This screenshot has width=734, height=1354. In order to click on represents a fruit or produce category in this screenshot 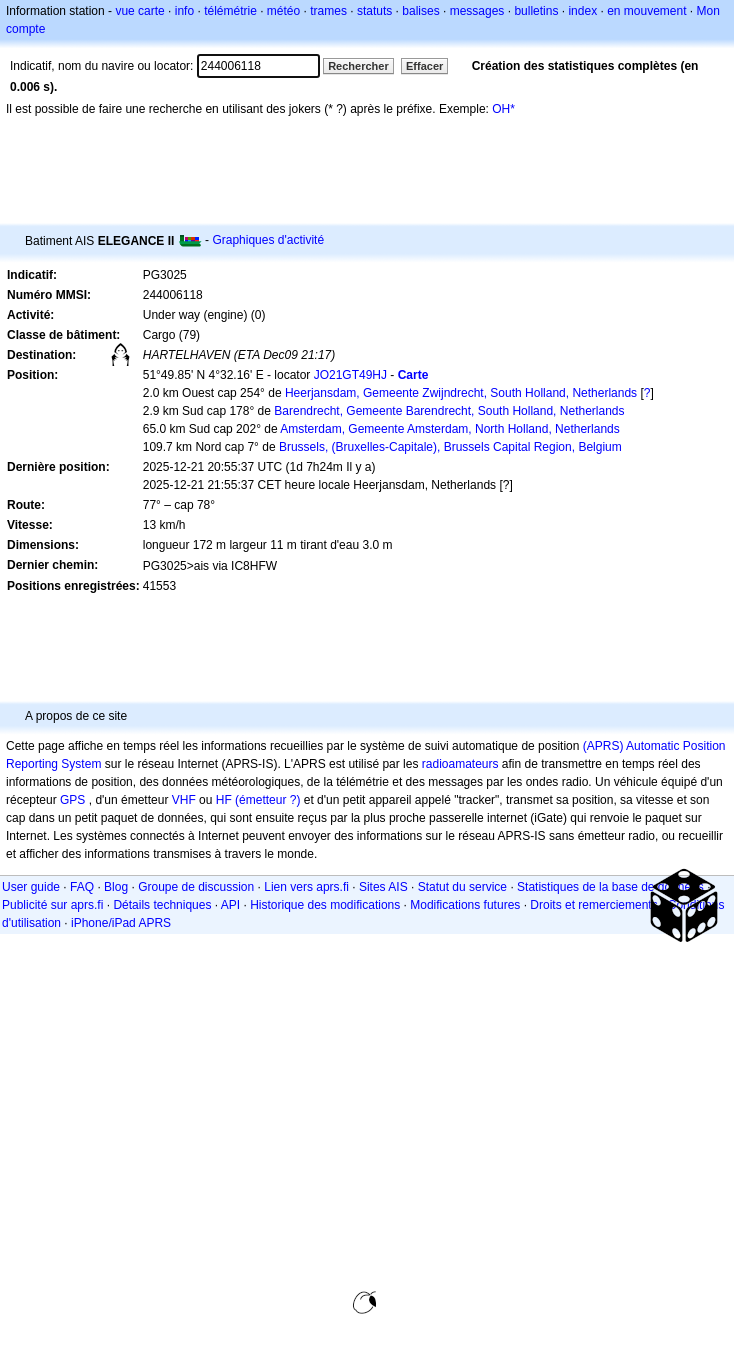, I will do `click(364, 1302)`.